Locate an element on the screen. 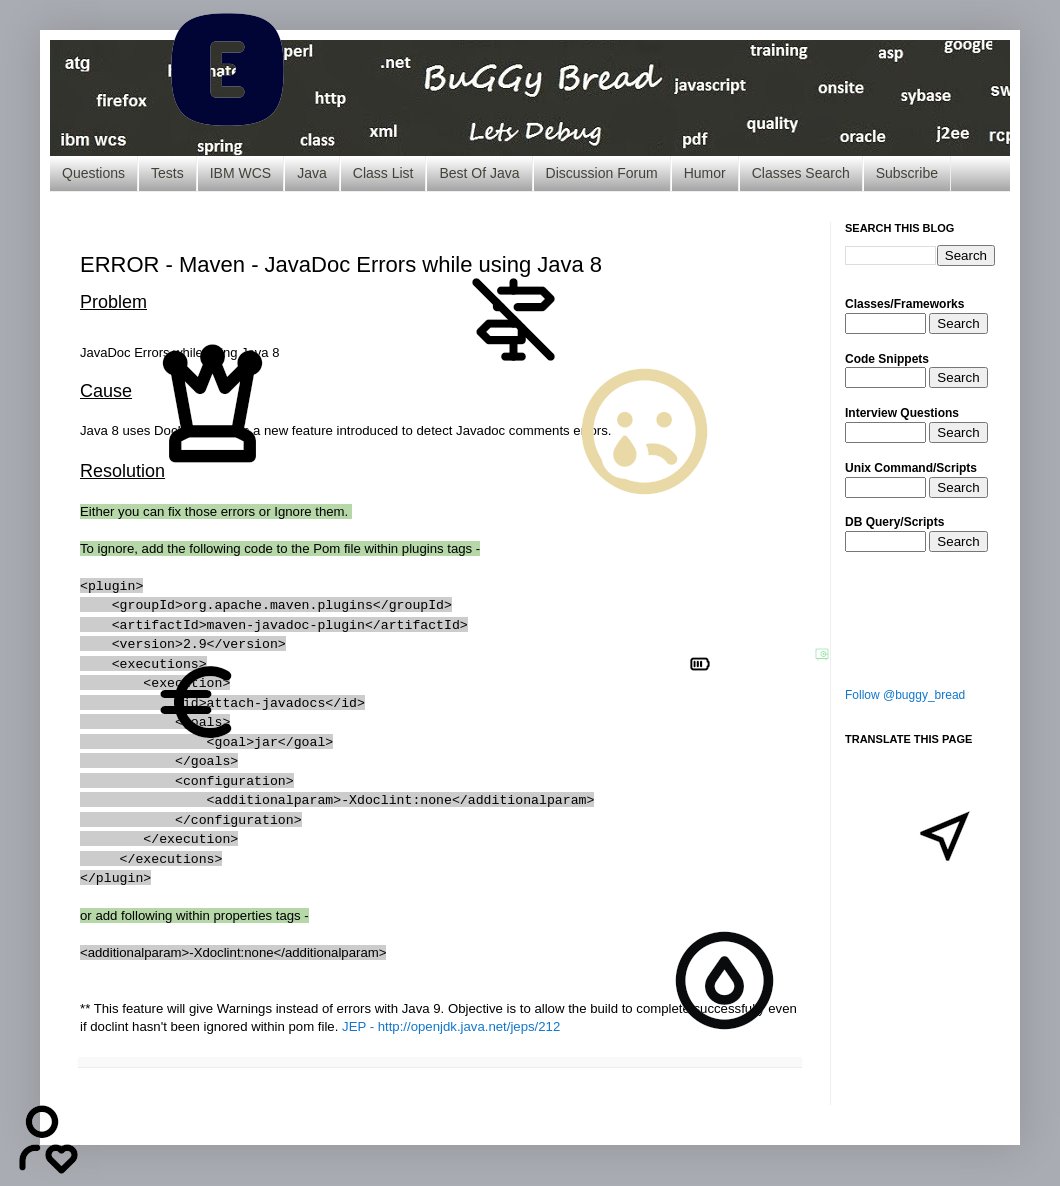 Image resolution: width=1060 pixels, height=1186 pixels. add user to favorites is located at coordinates (42, 1138).